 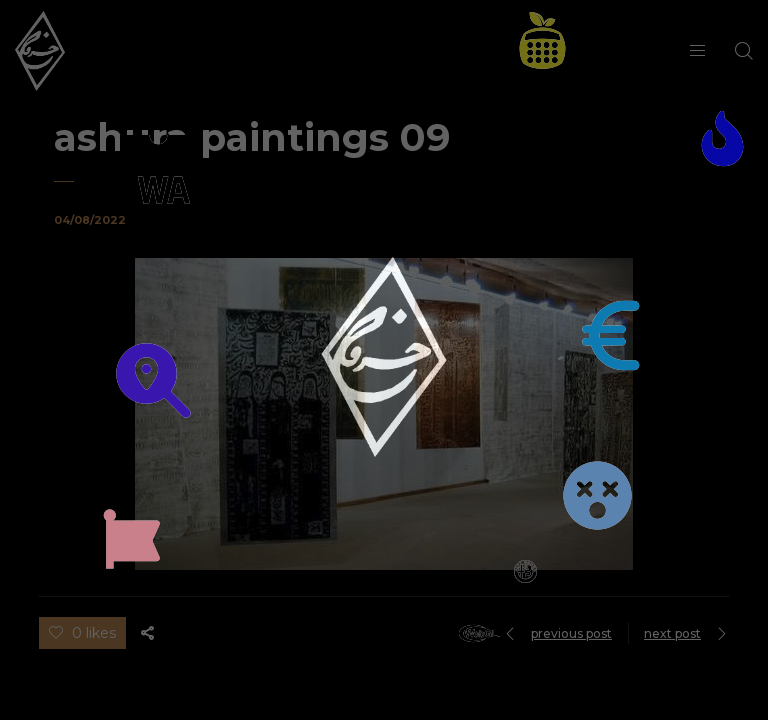 What do you see at coordinates (153, 380) in the screenshot?
I see `search for a location on the map` at bounding box center [153, 380].